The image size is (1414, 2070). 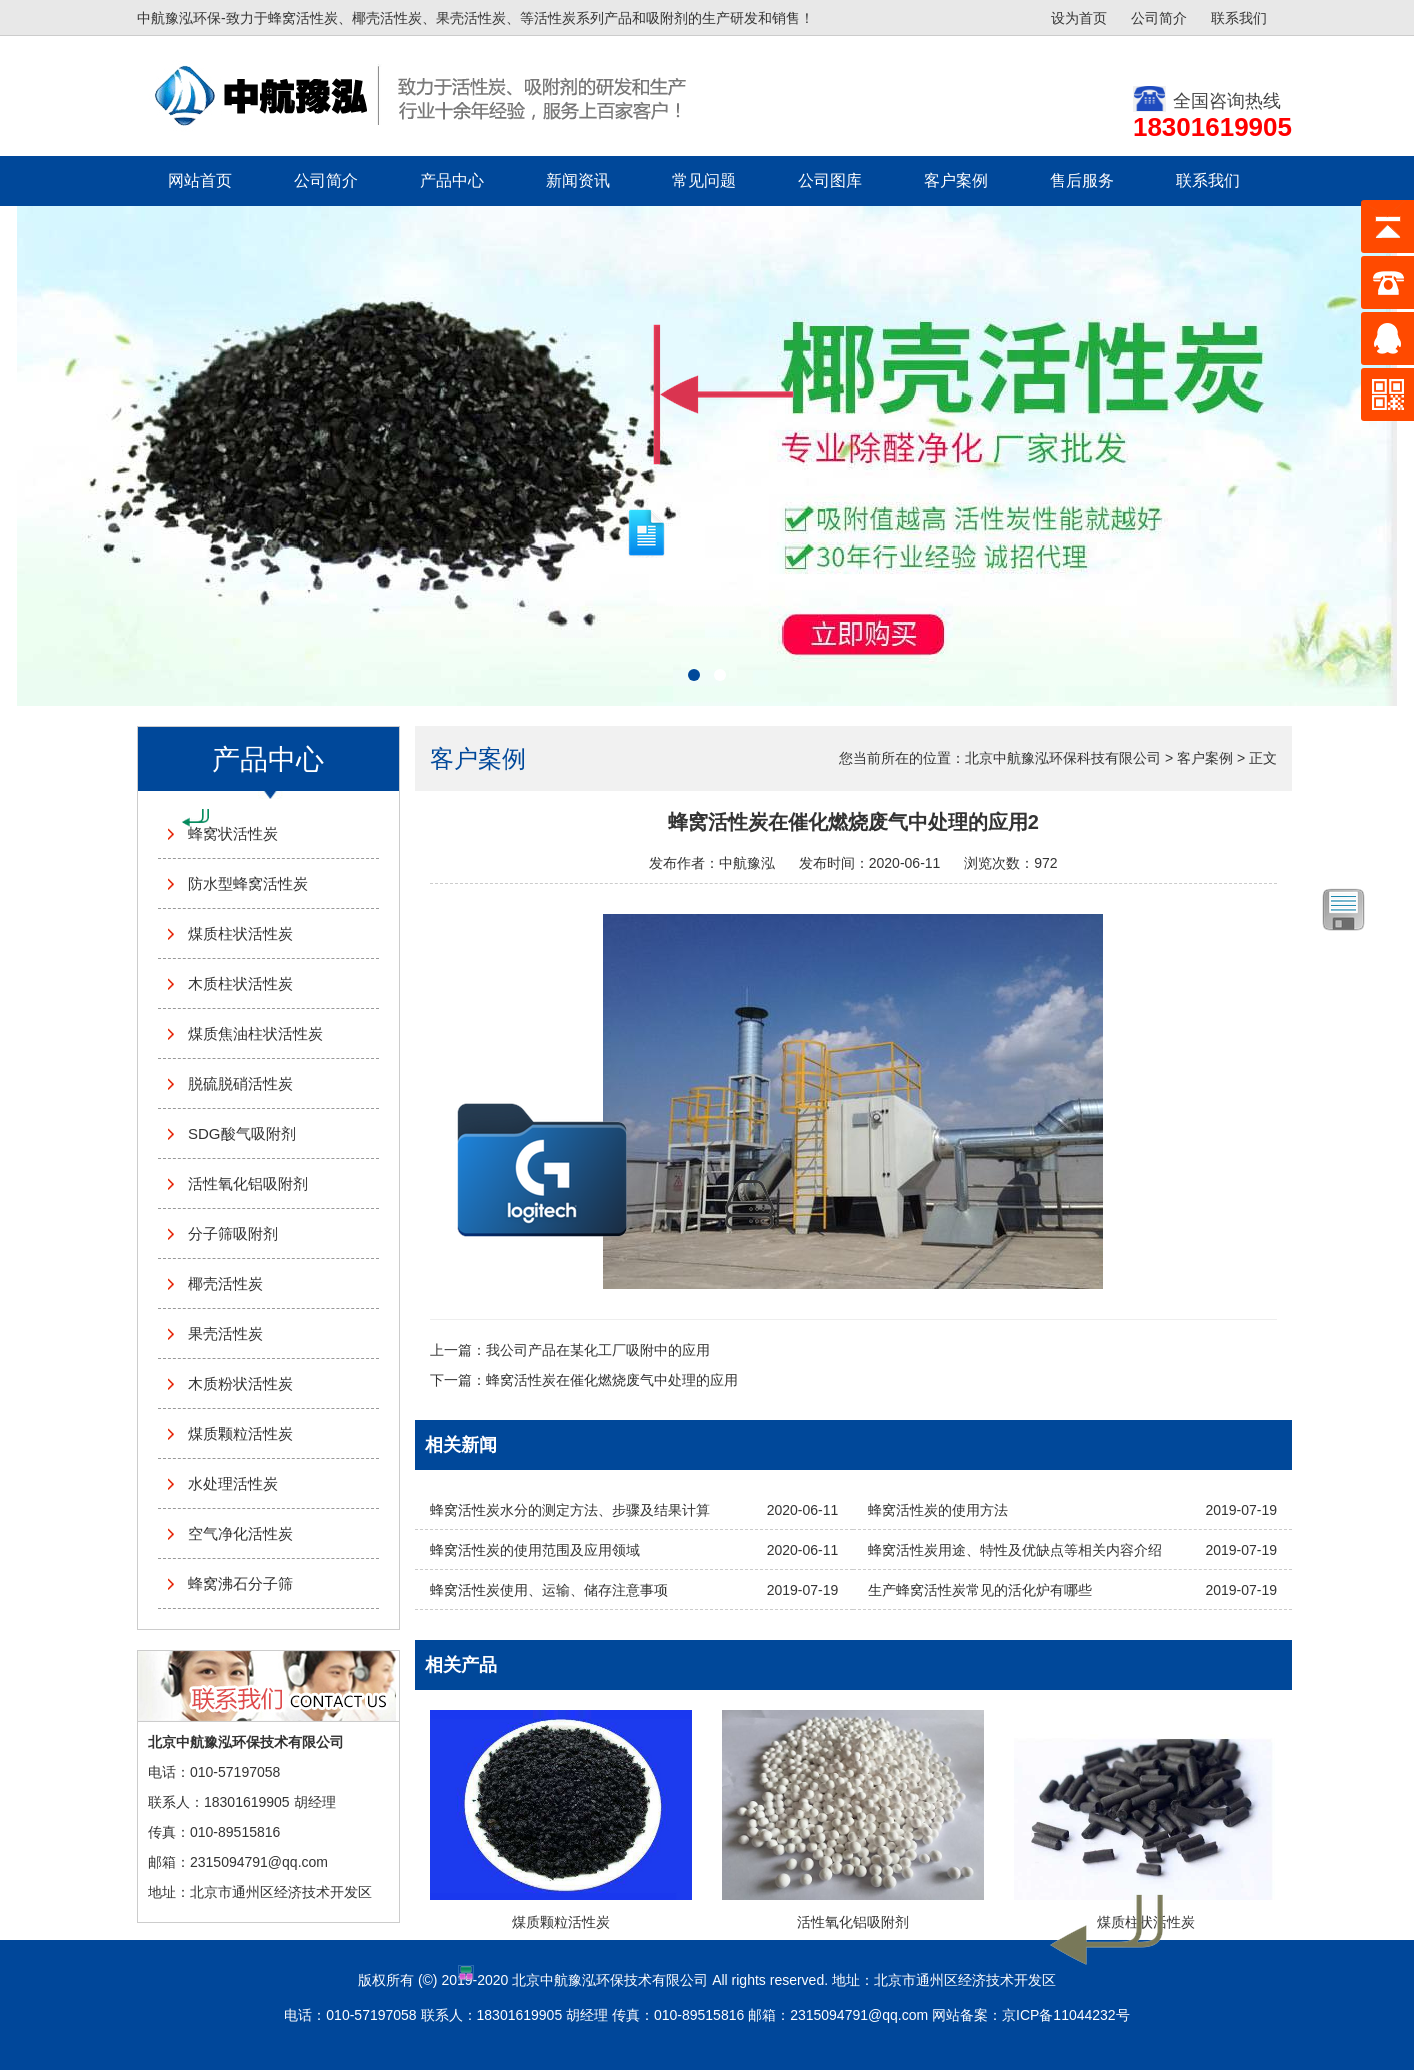 I want to click on access connected storage drives, so click(x=749, y=1204).